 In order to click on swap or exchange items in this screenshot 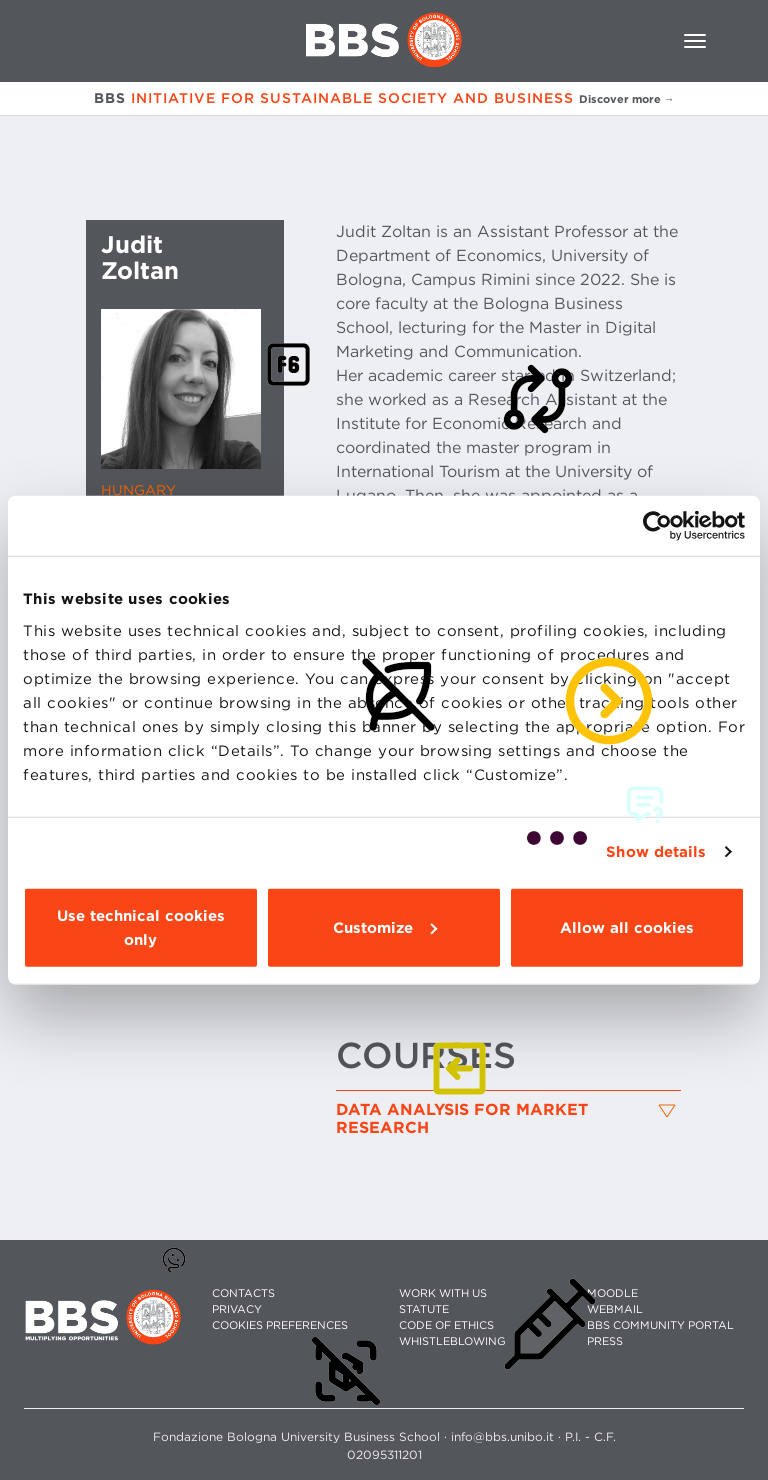, I will do `click(538, 399)`.